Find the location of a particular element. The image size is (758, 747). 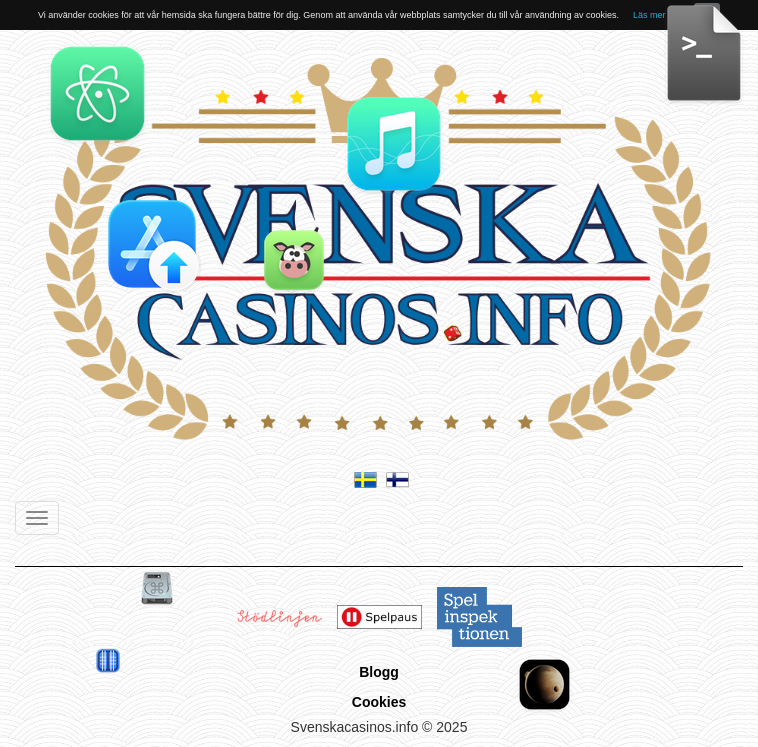

open elisa music player is located at coordinates (394, 144).